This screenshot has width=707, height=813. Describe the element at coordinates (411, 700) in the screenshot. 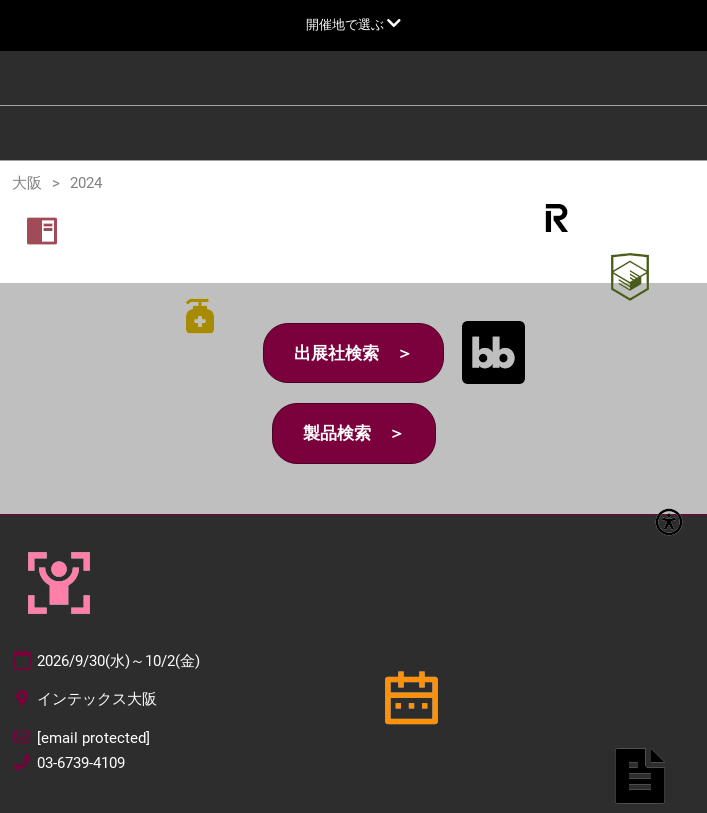

I see `view calendar or schedule` at that location.